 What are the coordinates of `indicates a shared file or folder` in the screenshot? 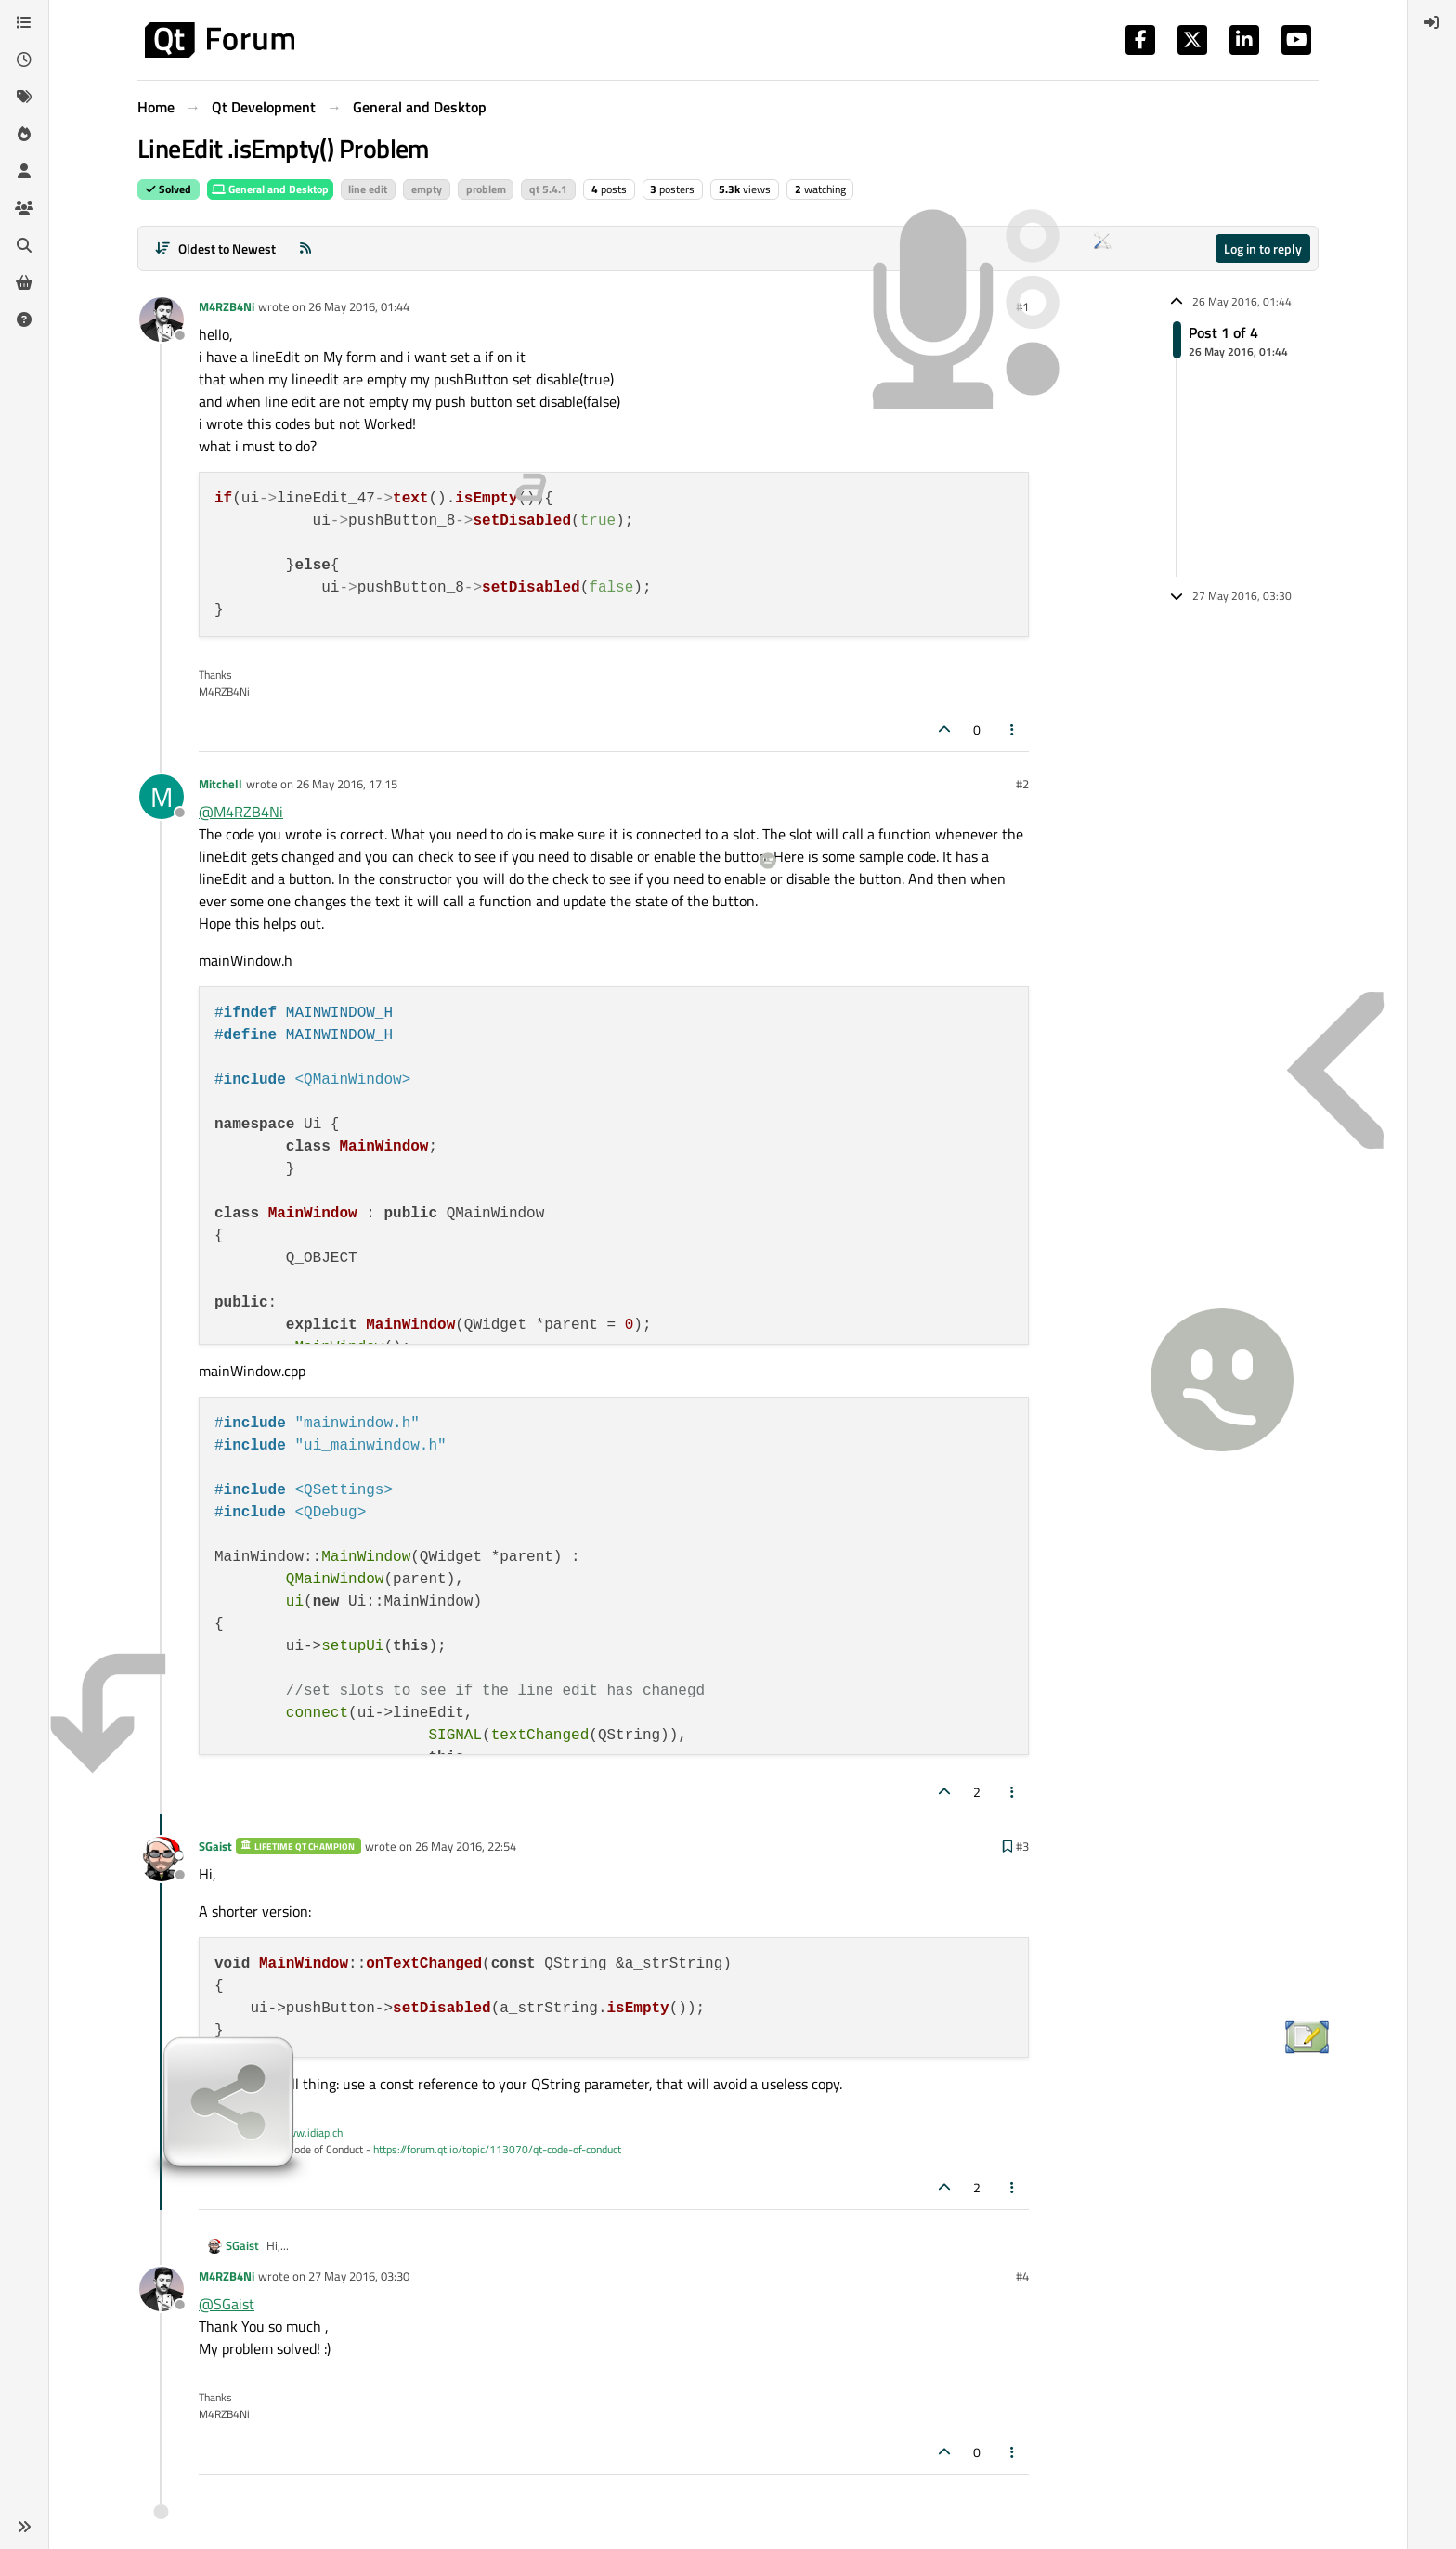 It's located at (229, 2109).